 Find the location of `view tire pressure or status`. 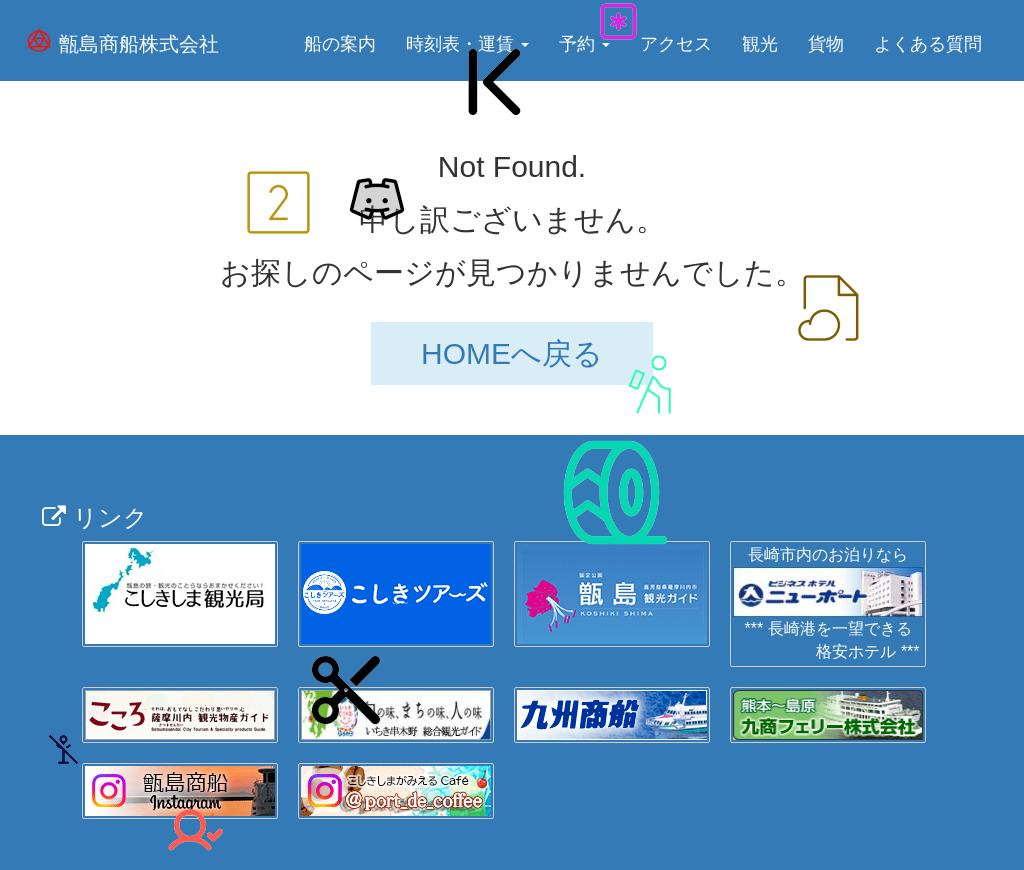

view tire pressure or status is located at coordinates (611, 492).